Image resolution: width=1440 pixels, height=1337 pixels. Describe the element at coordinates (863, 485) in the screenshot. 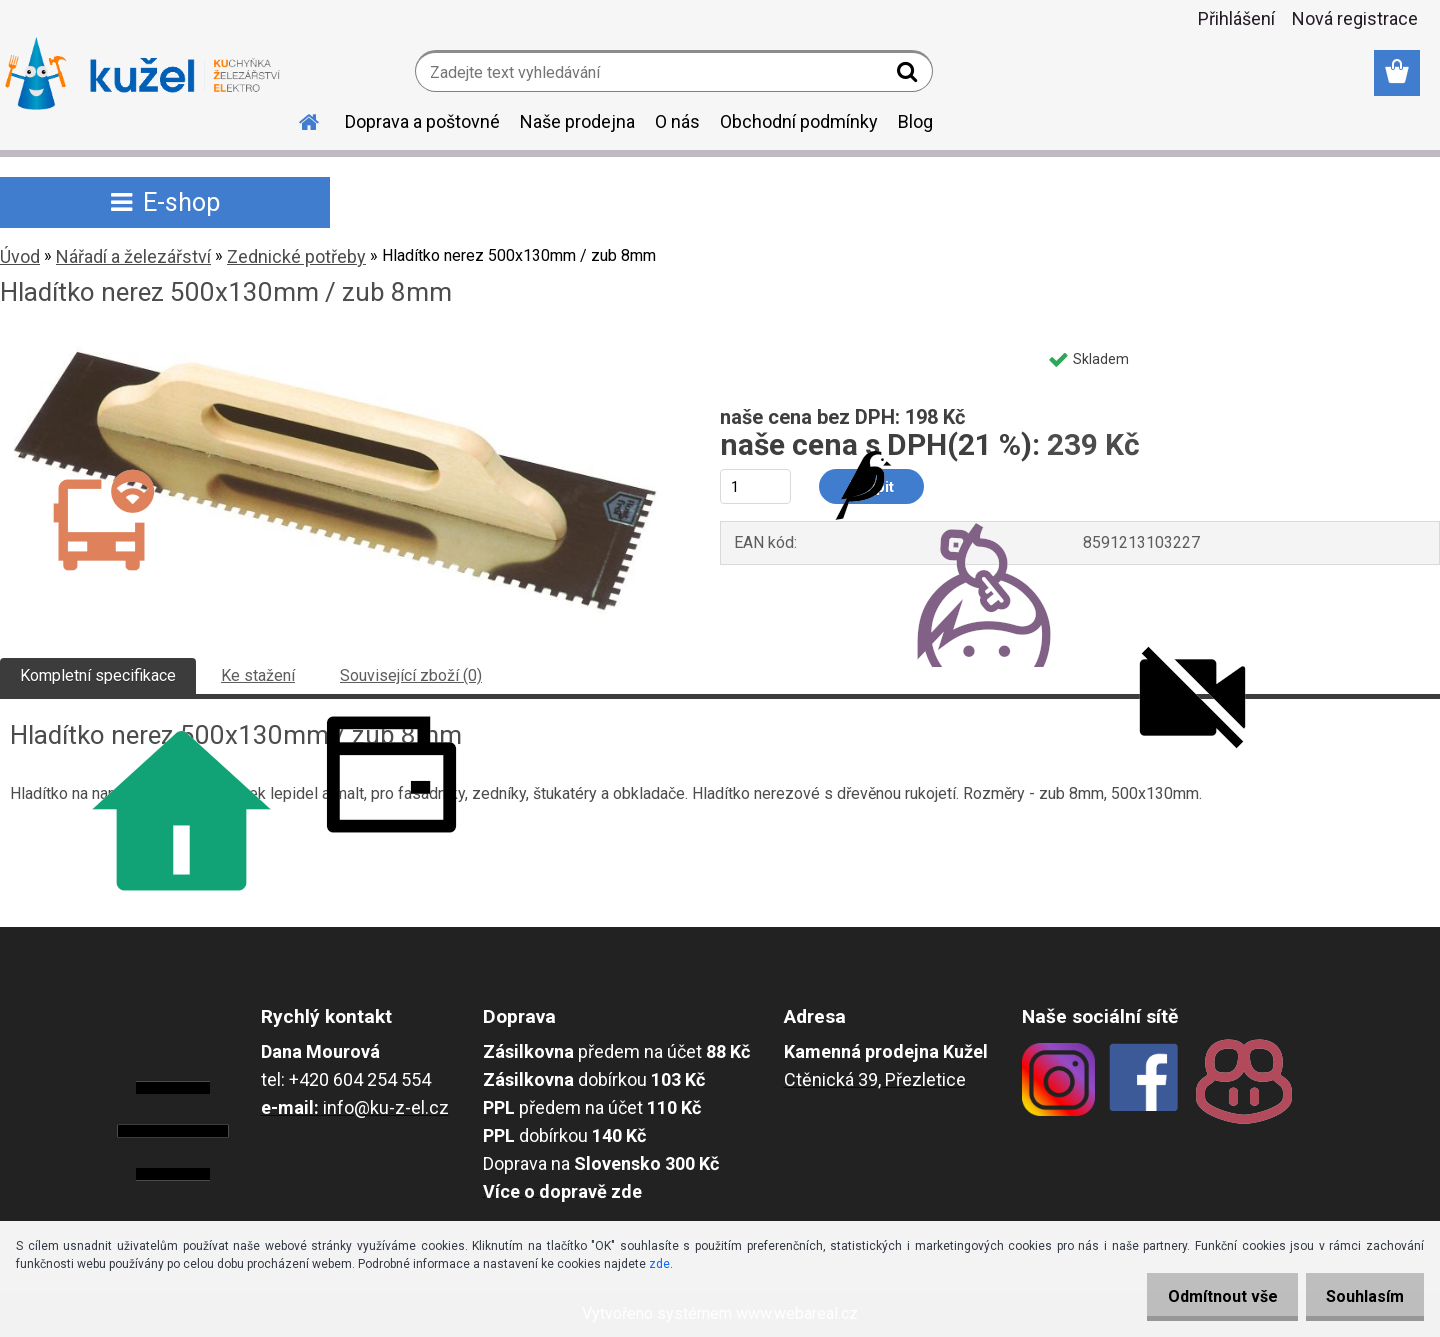

I see `wagtail CMS logo` at that location.